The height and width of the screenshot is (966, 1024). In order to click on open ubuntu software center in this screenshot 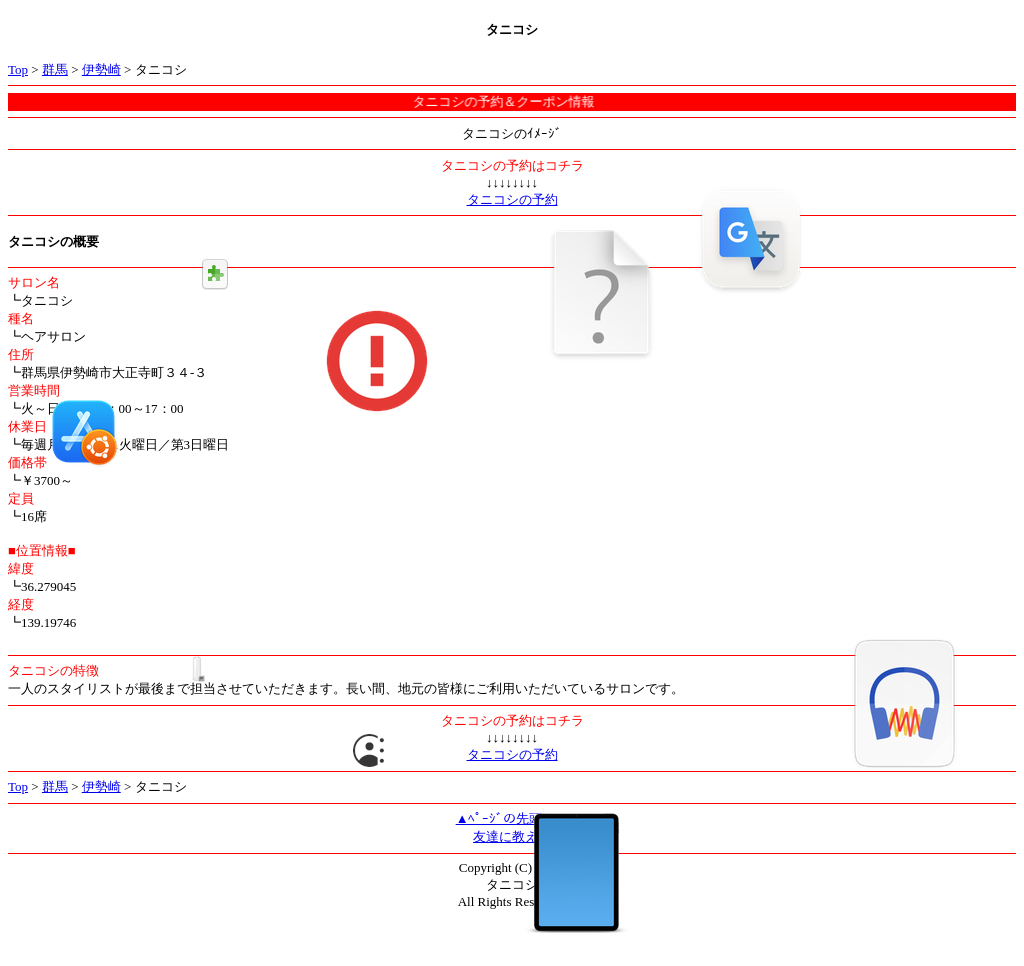, I will do `click(83, 431)`.